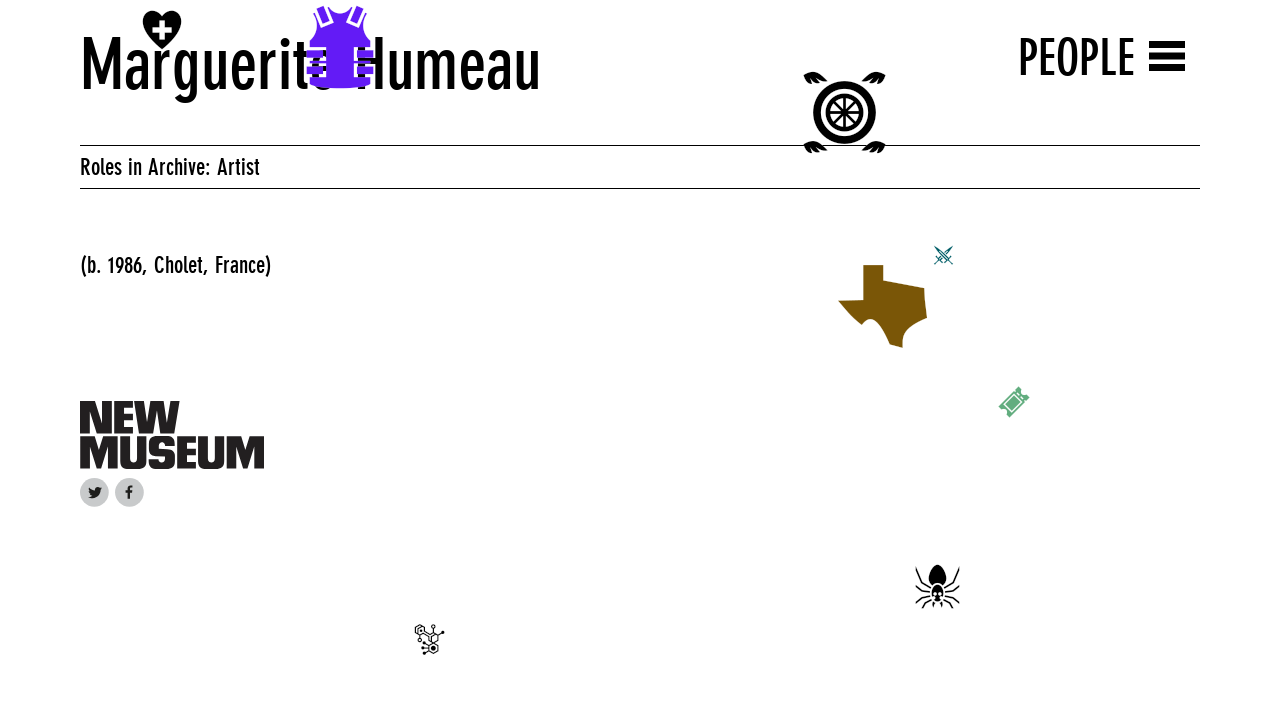  What do you see at coordinates (340, 47) in the screenshot?
I see `equip body armor or protective gear` at bounding box center [340, 47].